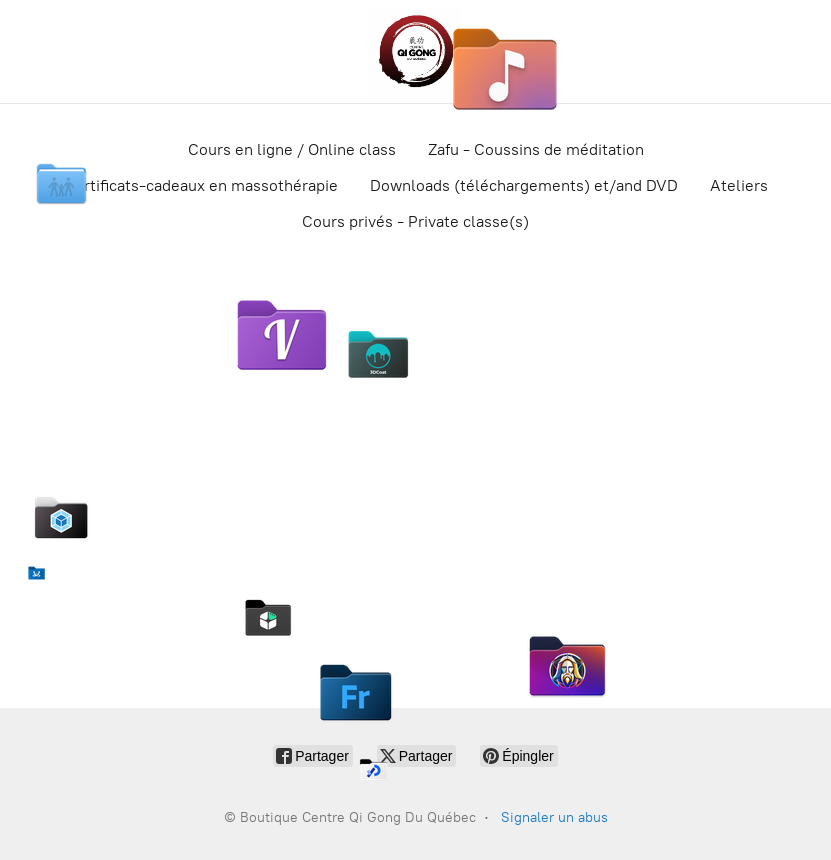  What do you see at coordinates (36, 573) in the screenshot?
I see `folder containing realtek audio drivers and software` at bounding box center [36, 573].